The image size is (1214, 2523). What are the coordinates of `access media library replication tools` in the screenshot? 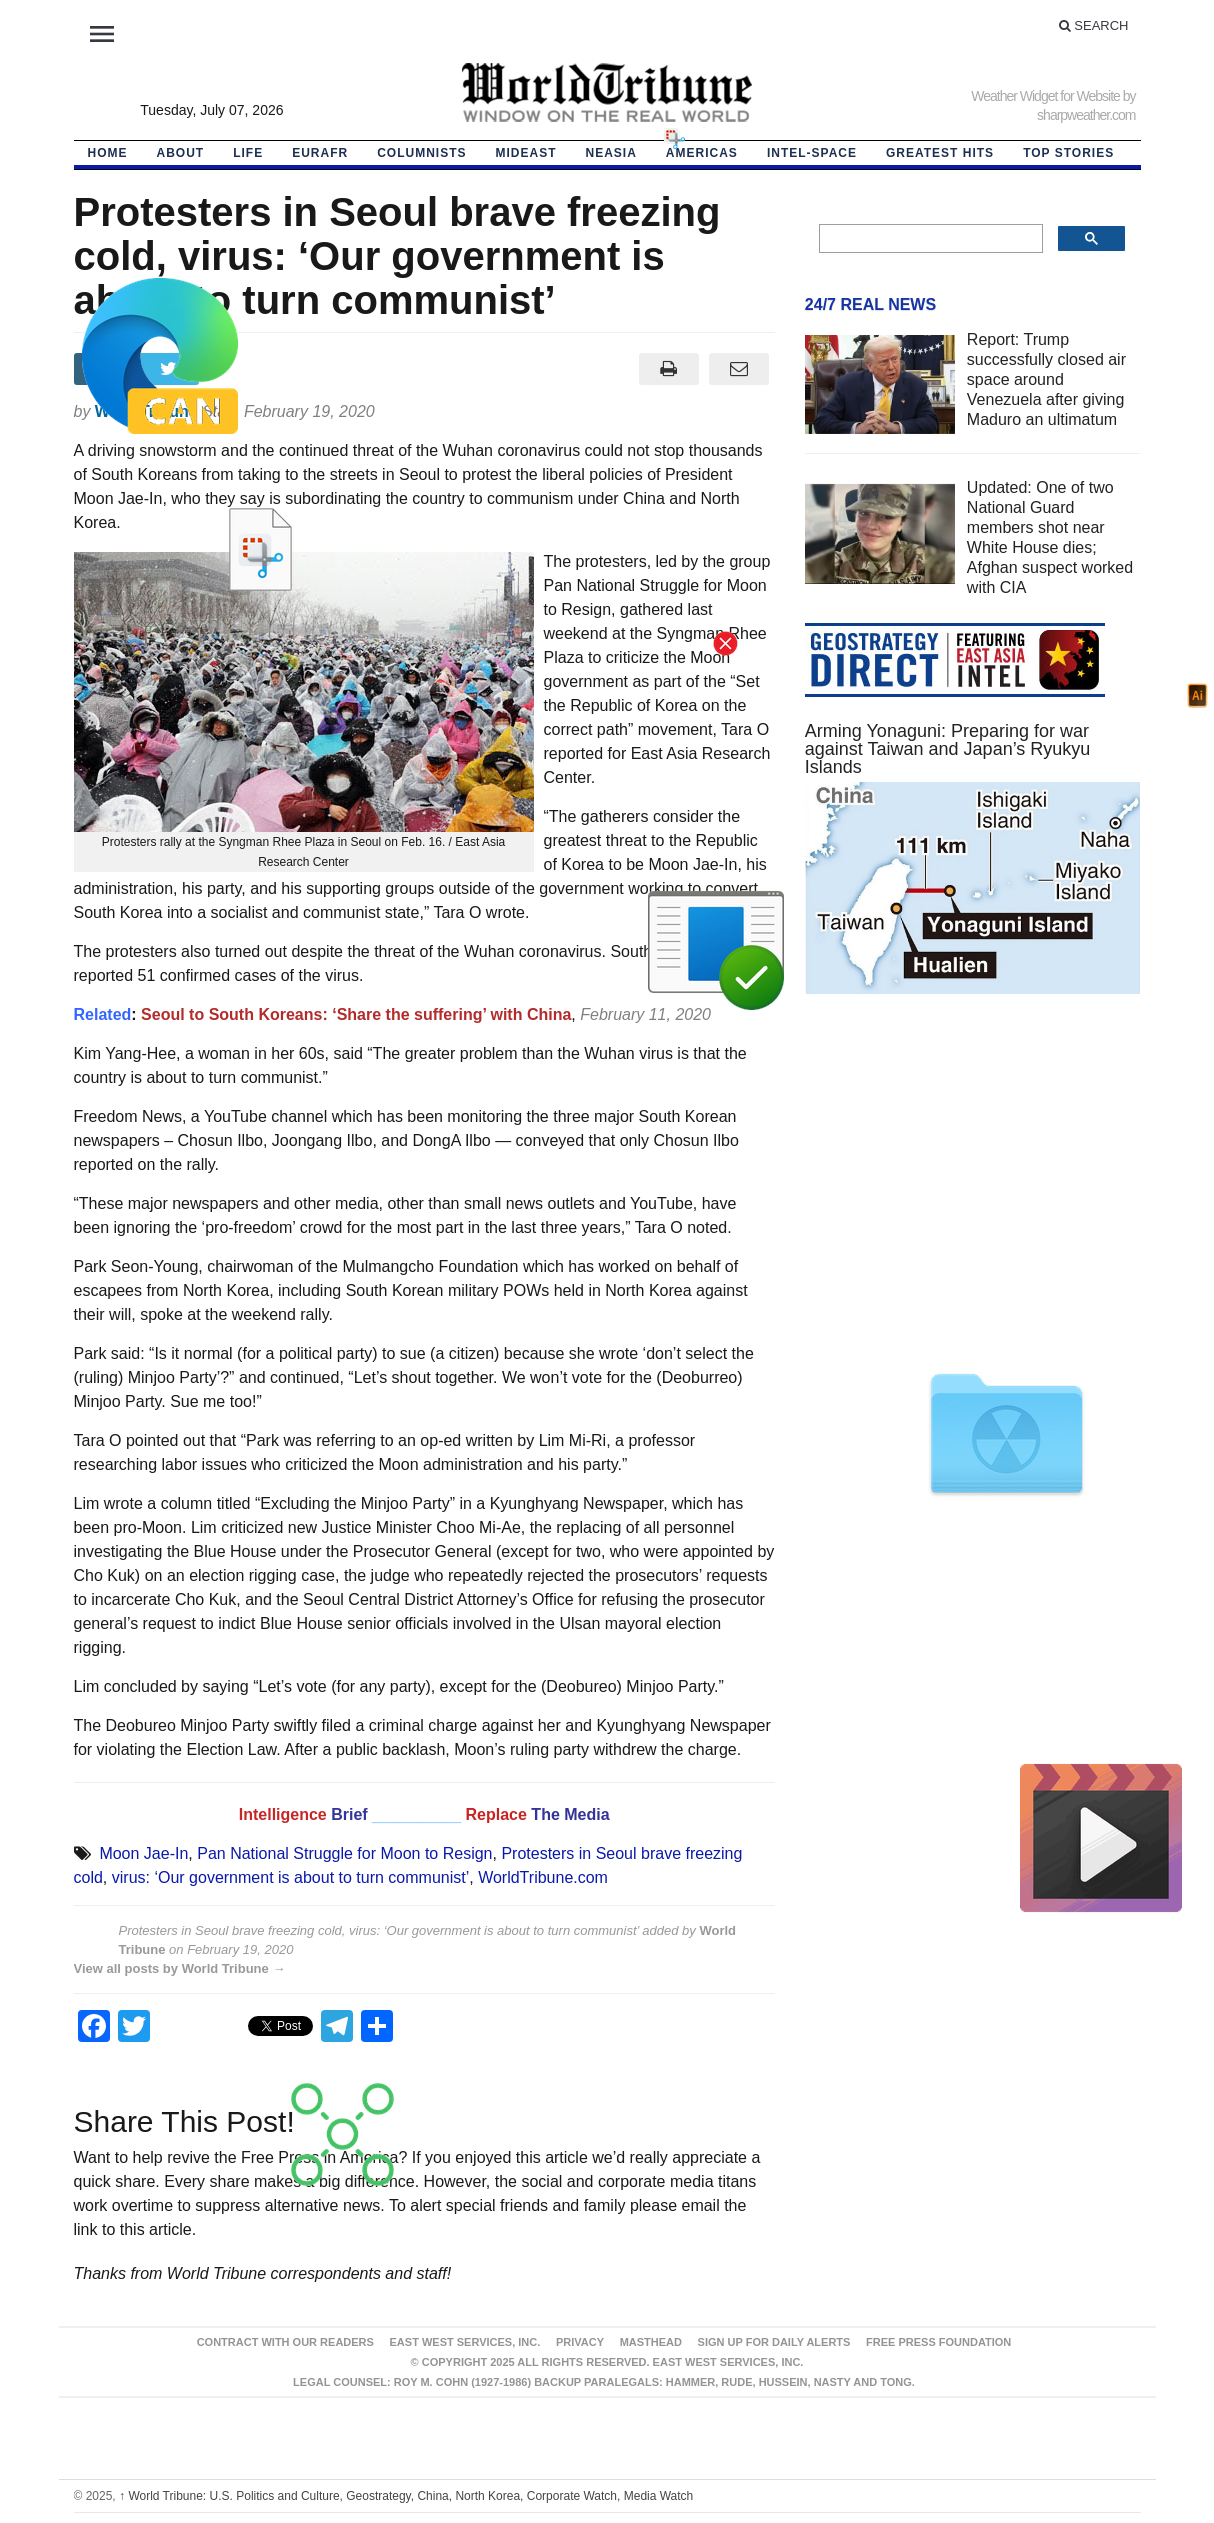 It's located at (342, 2134).